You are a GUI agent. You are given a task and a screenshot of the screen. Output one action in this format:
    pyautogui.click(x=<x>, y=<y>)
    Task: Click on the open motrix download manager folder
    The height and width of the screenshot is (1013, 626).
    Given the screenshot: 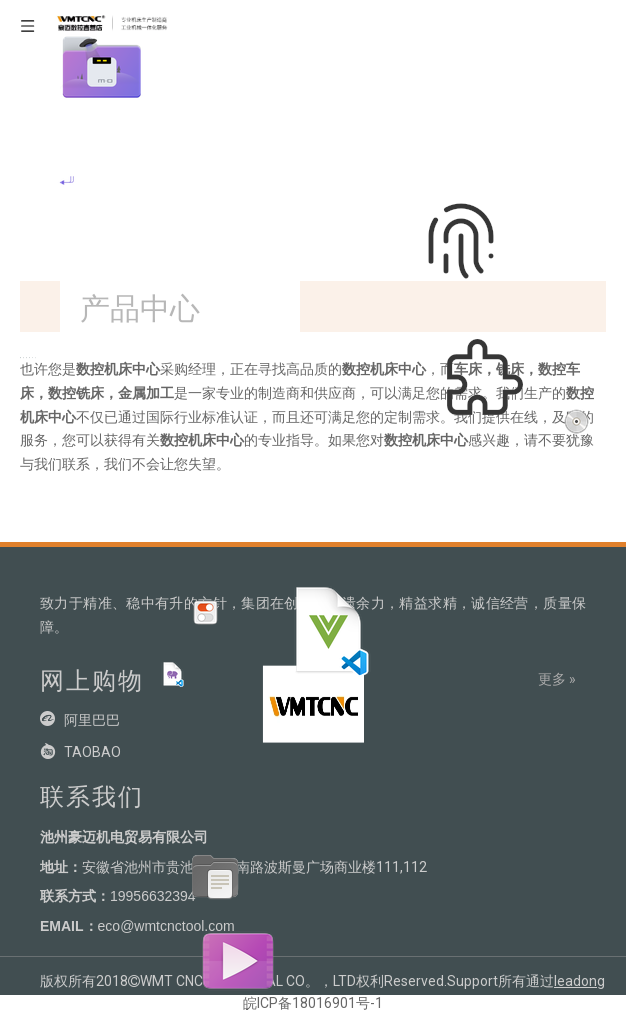 What is the action you would take?
    pyautogui.click(x=101, y=70)
    